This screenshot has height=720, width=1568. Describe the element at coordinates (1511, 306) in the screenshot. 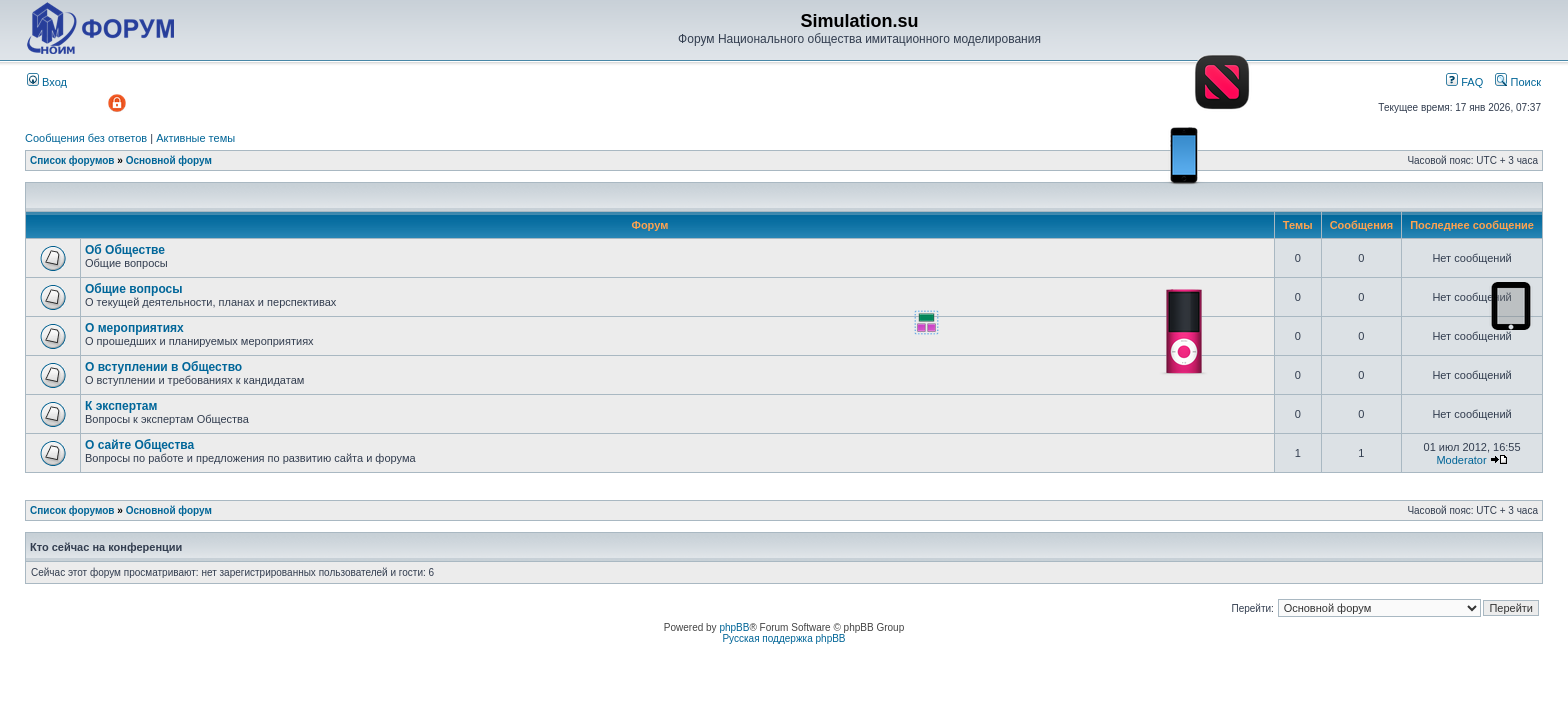

I see `view connected iPad device` at that location.